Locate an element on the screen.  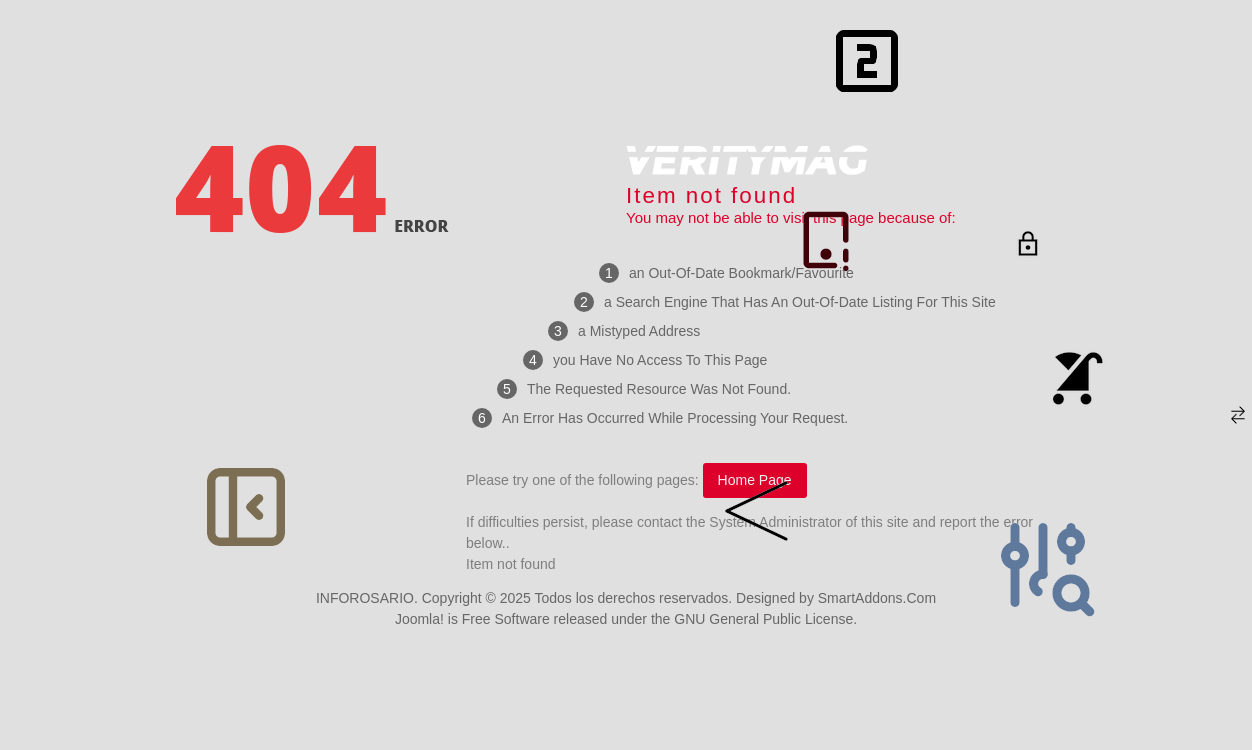
indicates step two in a multi-step process is located at coordinates (867, 61).